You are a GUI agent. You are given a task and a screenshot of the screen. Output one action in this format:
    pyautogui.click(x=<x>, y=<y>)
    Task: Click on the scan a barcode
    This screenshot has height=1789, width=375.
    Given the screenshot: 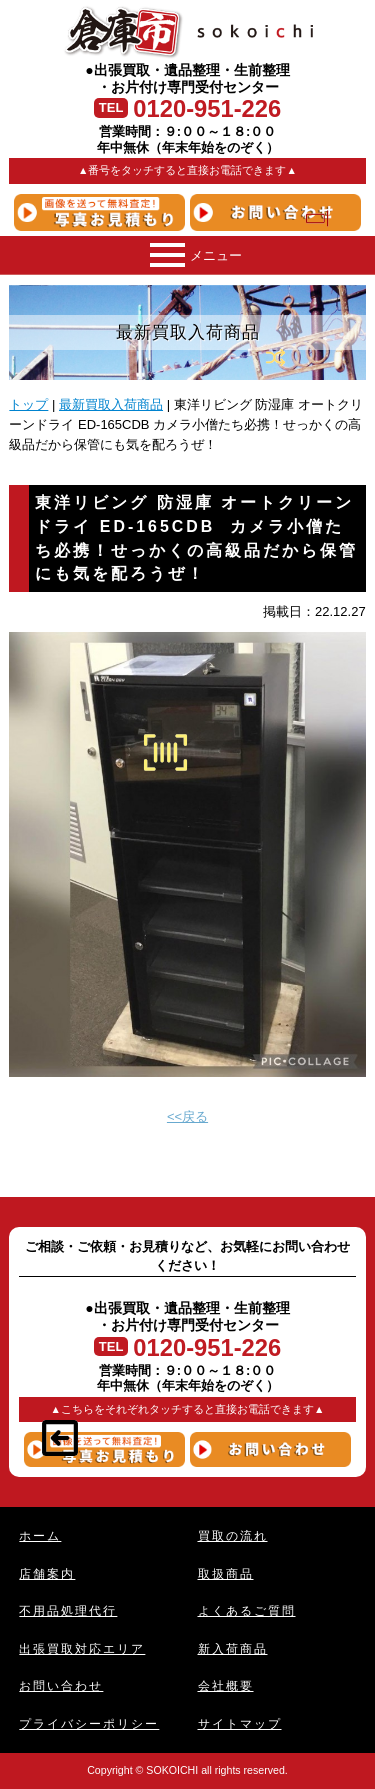 What is the action you would take?
    pyautogui.click(x=165, y=752)
    